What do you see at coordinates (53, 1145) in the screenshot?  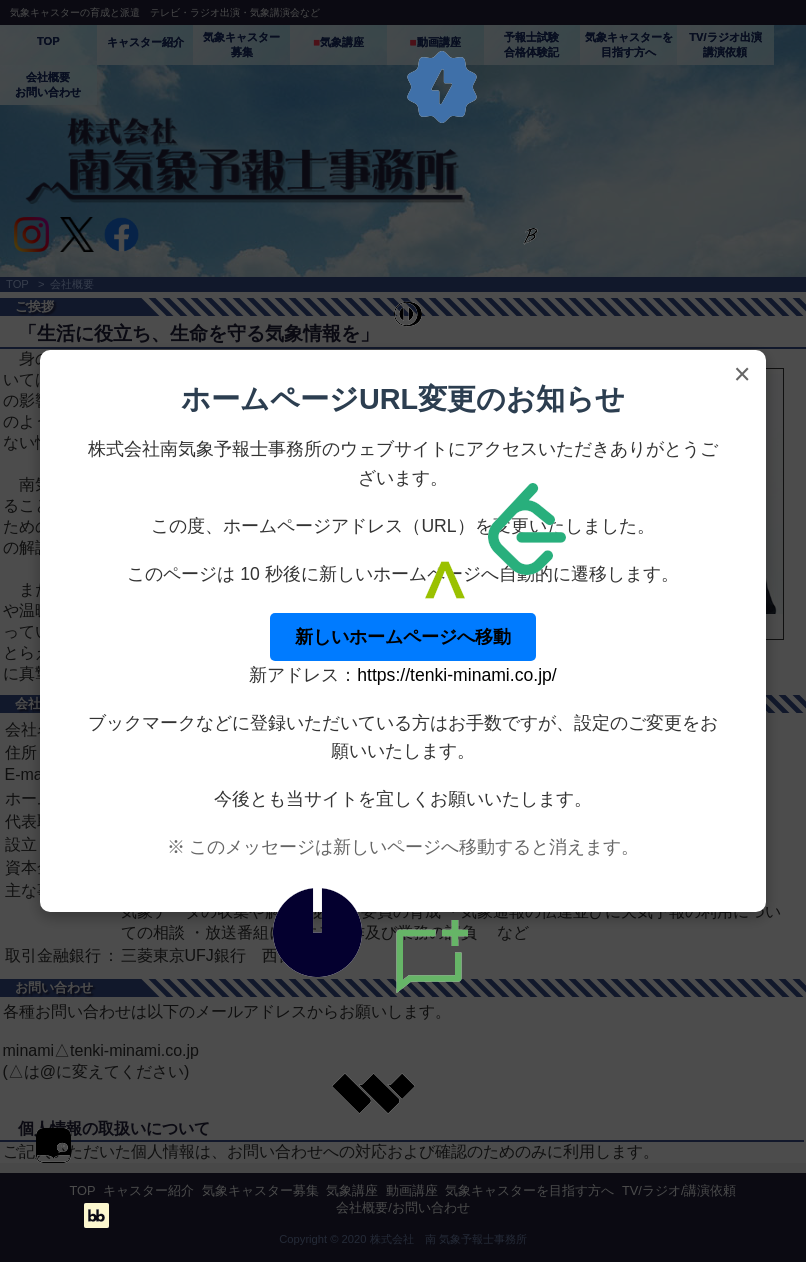 I see `open the WeRead app` at bounding box center [53, 1145].